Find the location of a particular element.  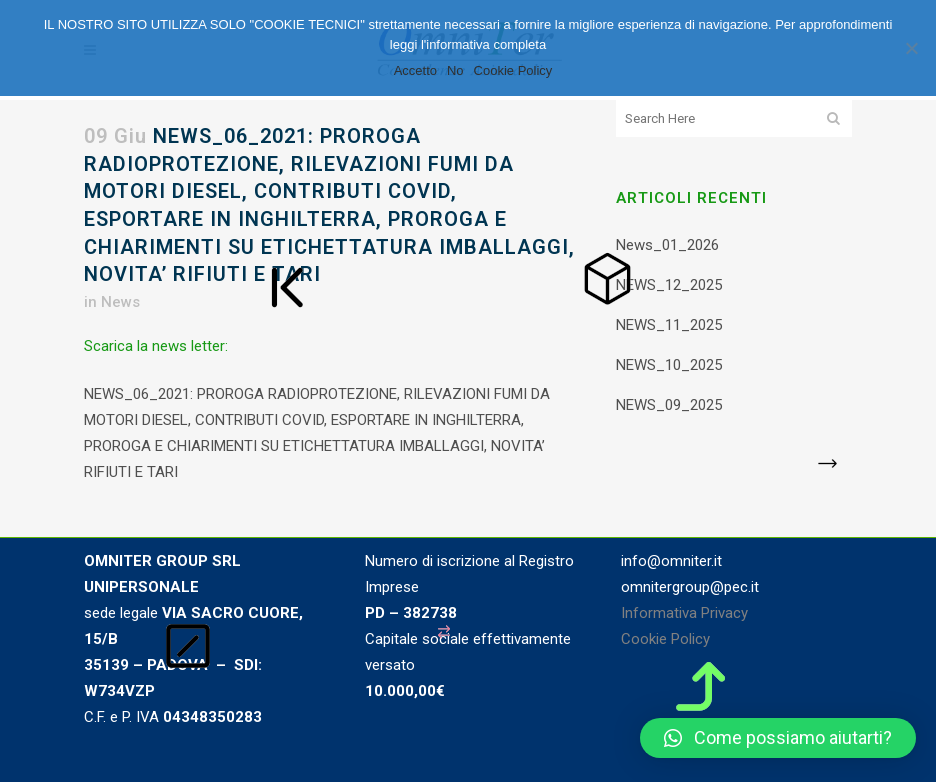

navigate to the beginning or first item is located at coordinates (286, 287).